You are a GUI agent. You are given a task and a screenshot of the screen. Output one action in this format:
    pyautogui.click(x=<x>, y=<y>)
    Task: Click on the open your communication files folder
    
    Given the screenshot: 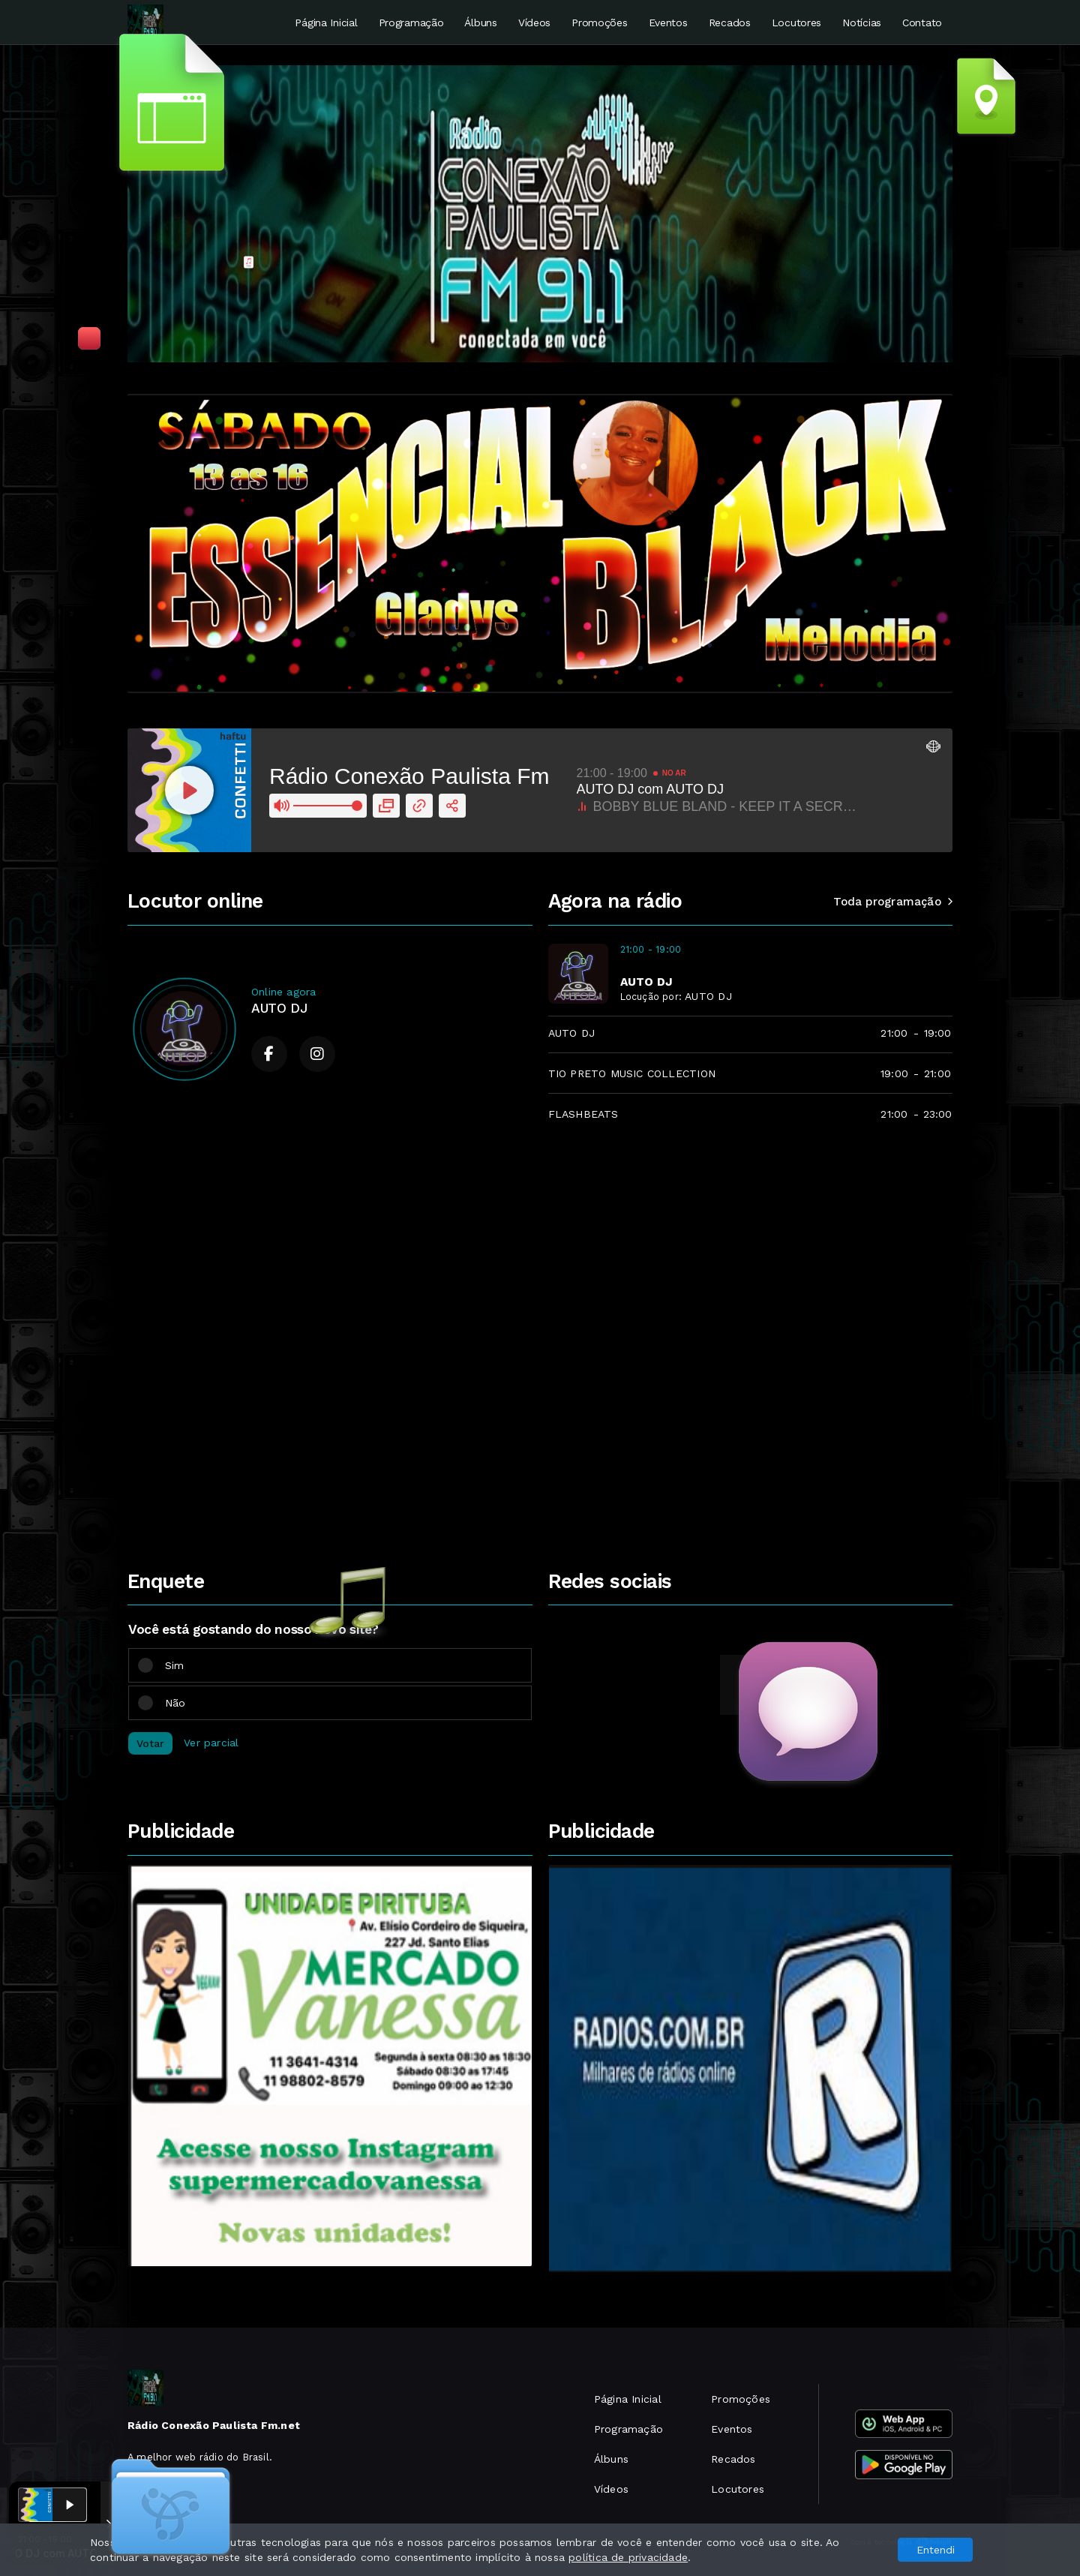 What is the action you would take?
    pyautogui.click(x=170, y=2506)
    